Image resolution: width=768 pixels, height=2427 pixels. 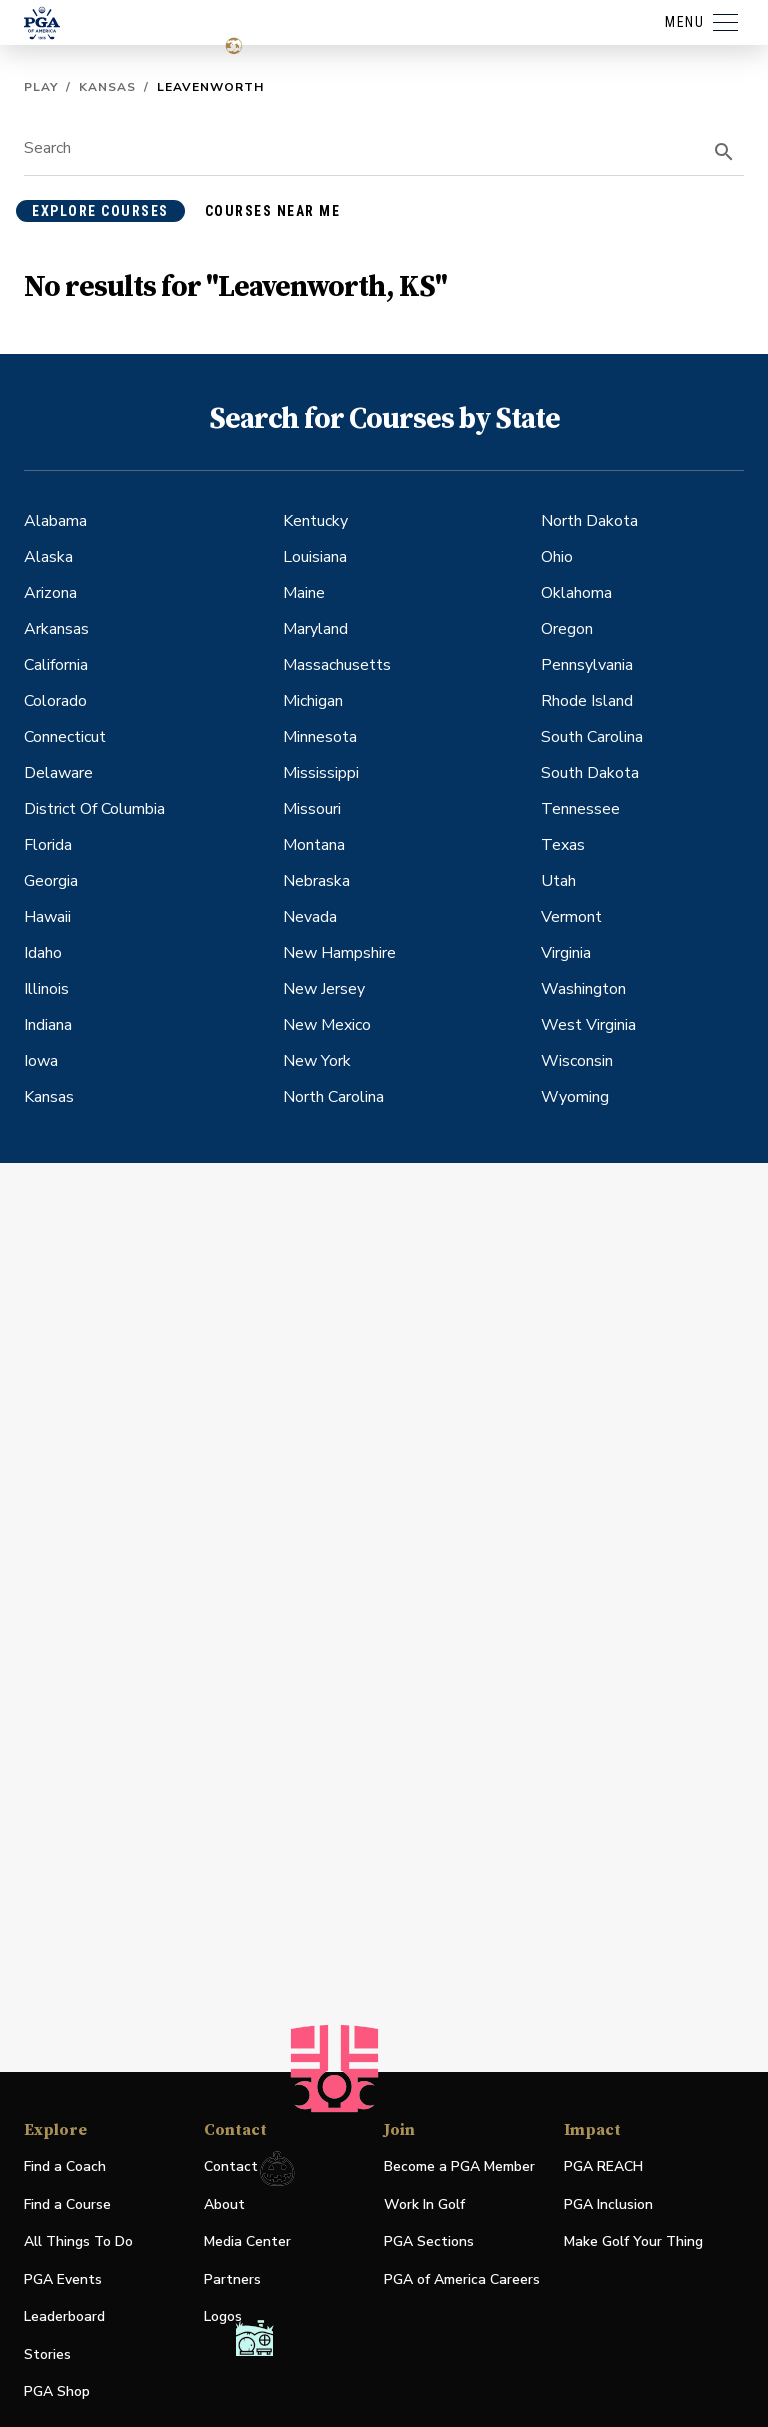 I want to click on engine or motor settings, so click(x=334, y=2068).